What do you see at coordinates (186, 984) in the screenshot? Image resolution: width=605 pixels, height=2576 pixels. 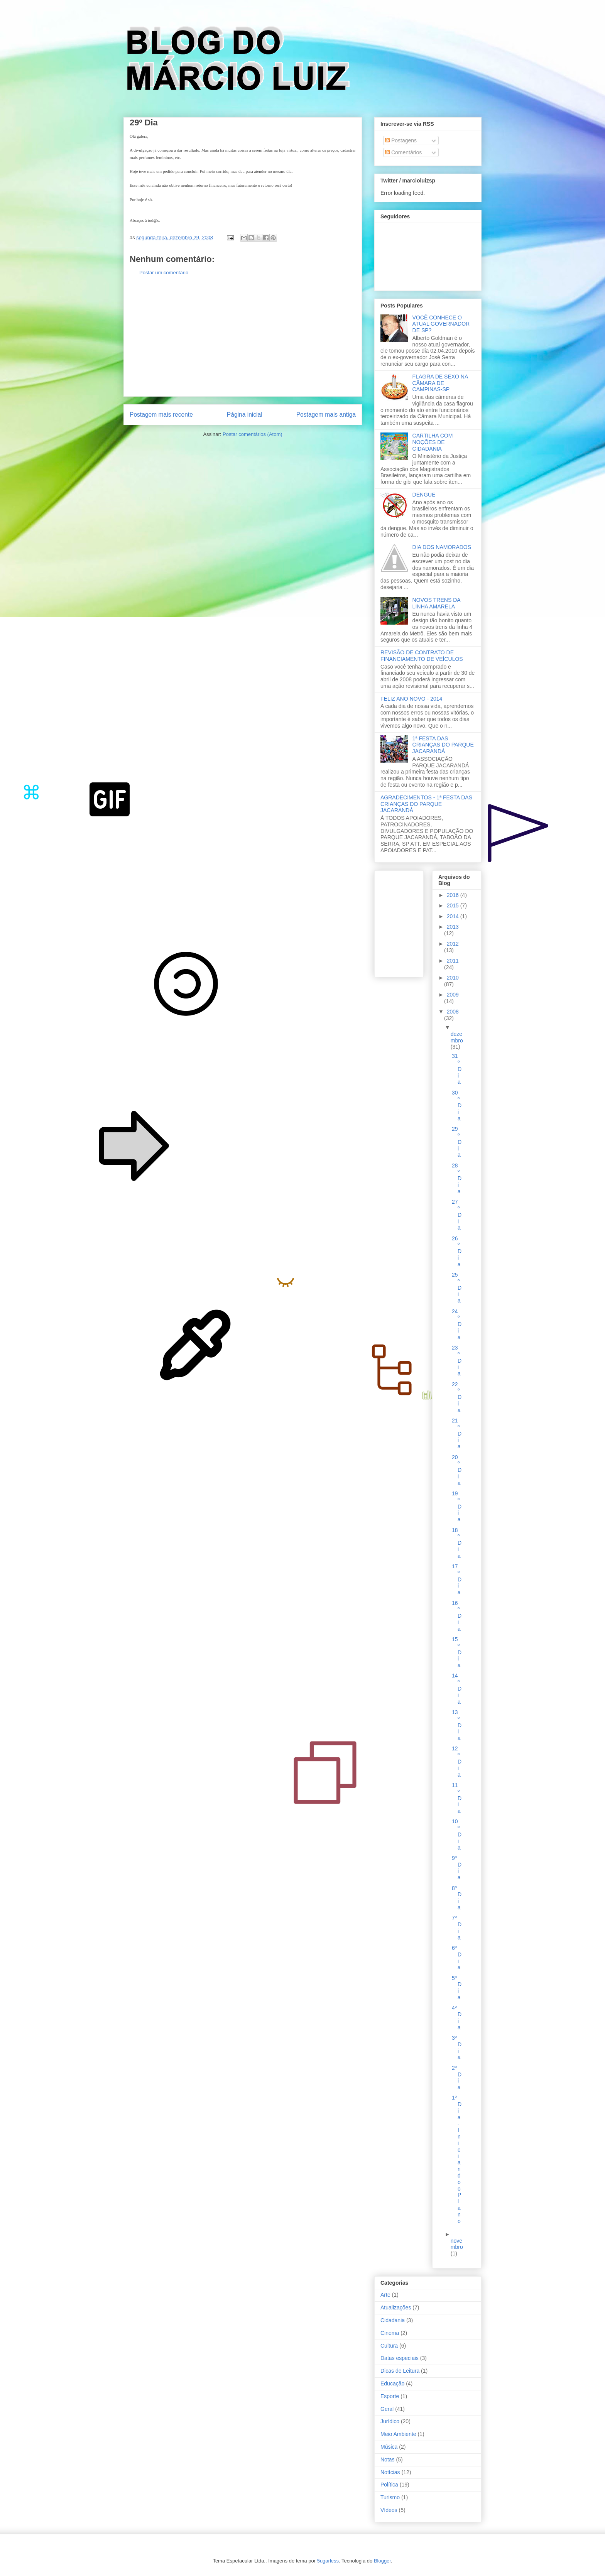 I see `indicates copyleft licensing status` at bounding box center [186, 984].